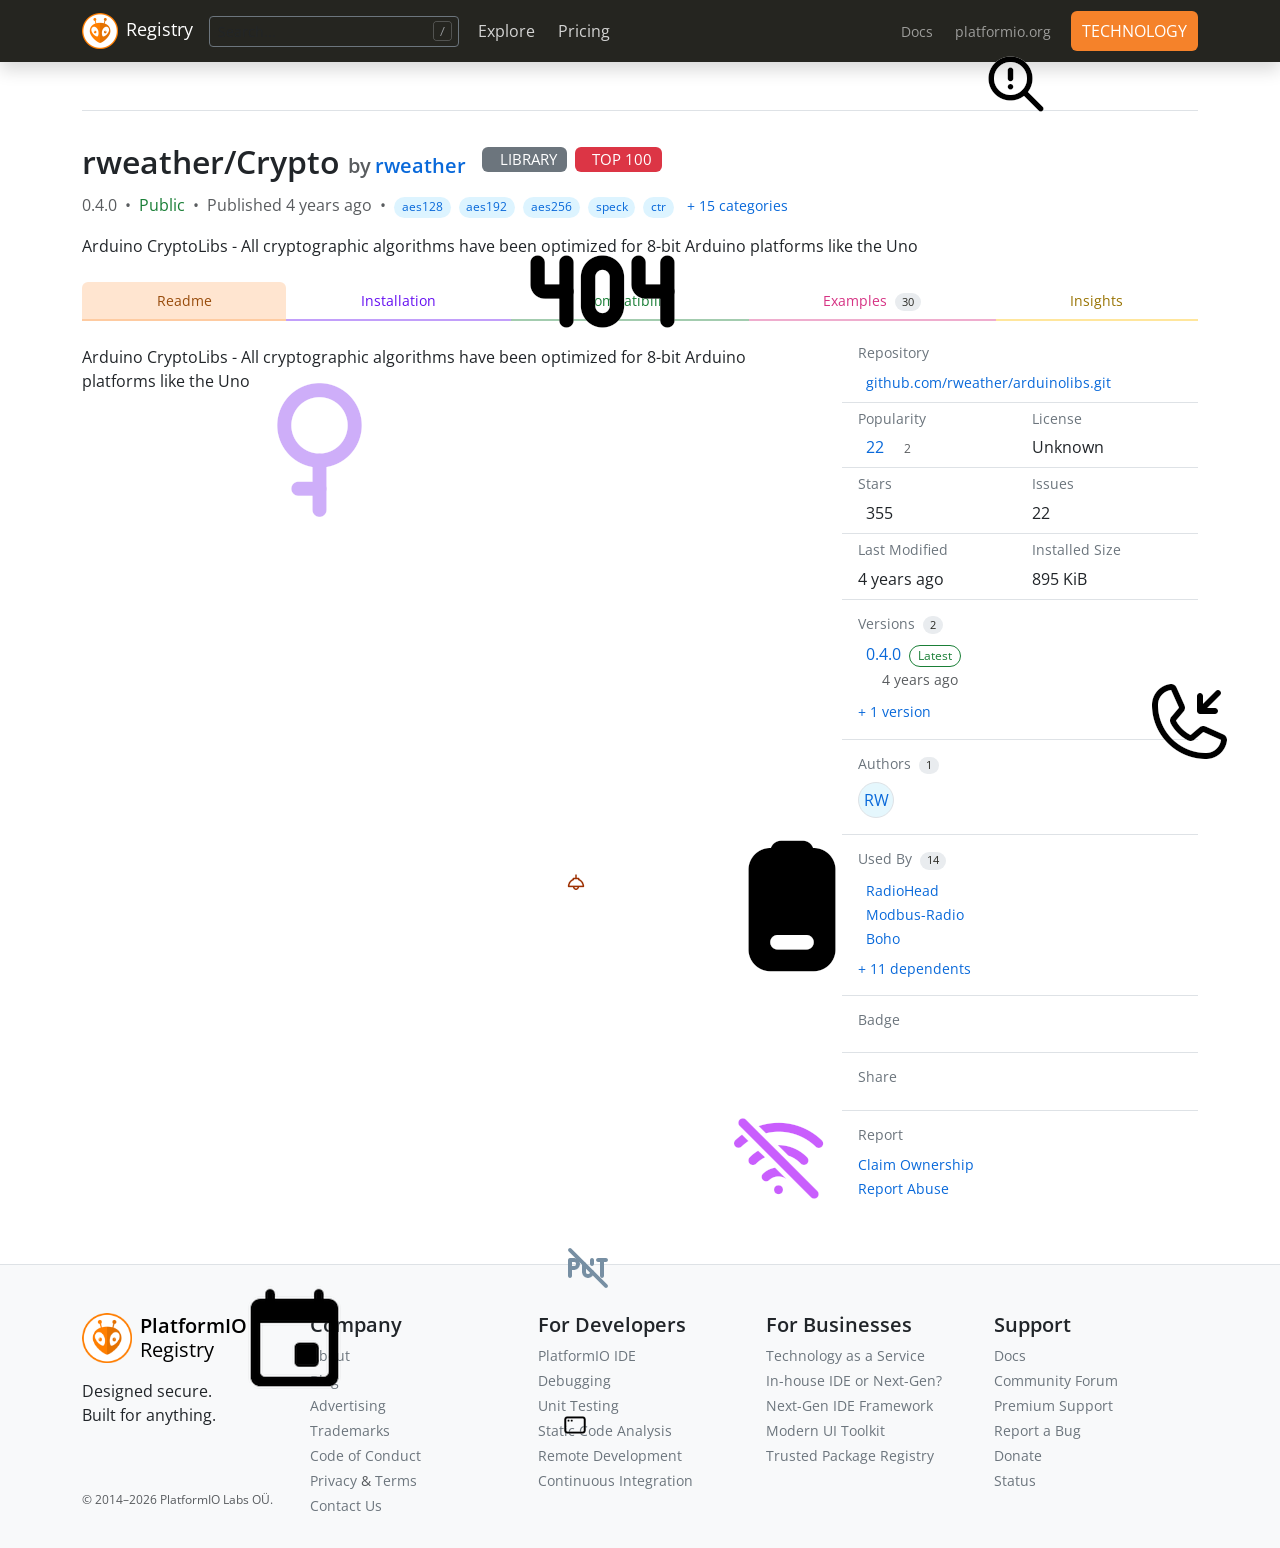  What do you see at coordinates (588, 1268) in the screenshot?
I see `indicates HTTP PUT request is disabled` at bounding box center [588, 1268].